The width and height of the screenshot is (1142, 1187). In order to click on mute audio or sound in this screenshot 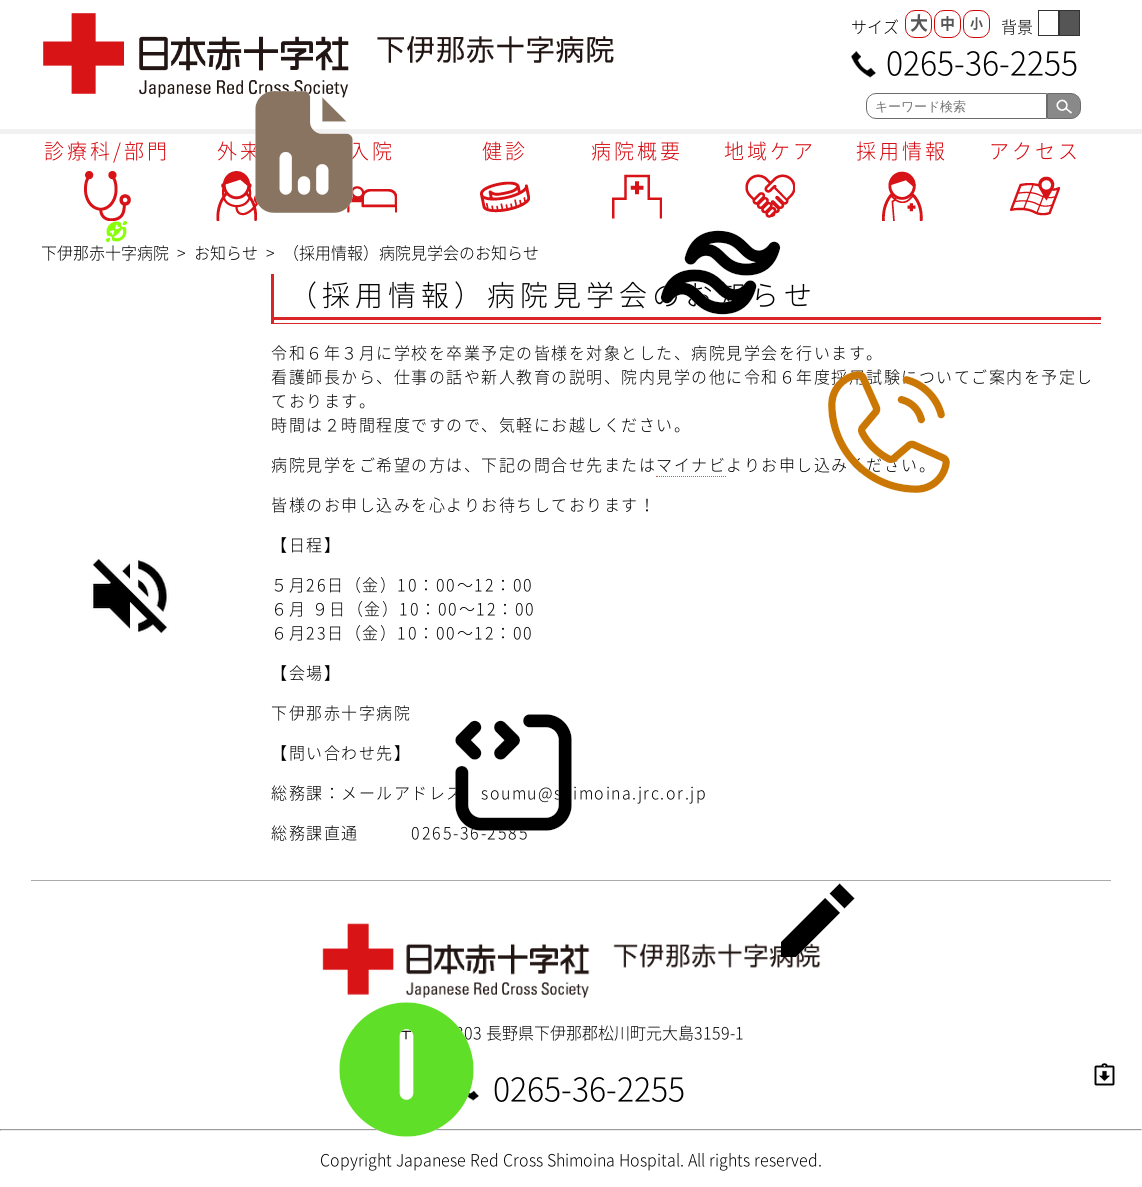, I will do `click(130, 596)`.